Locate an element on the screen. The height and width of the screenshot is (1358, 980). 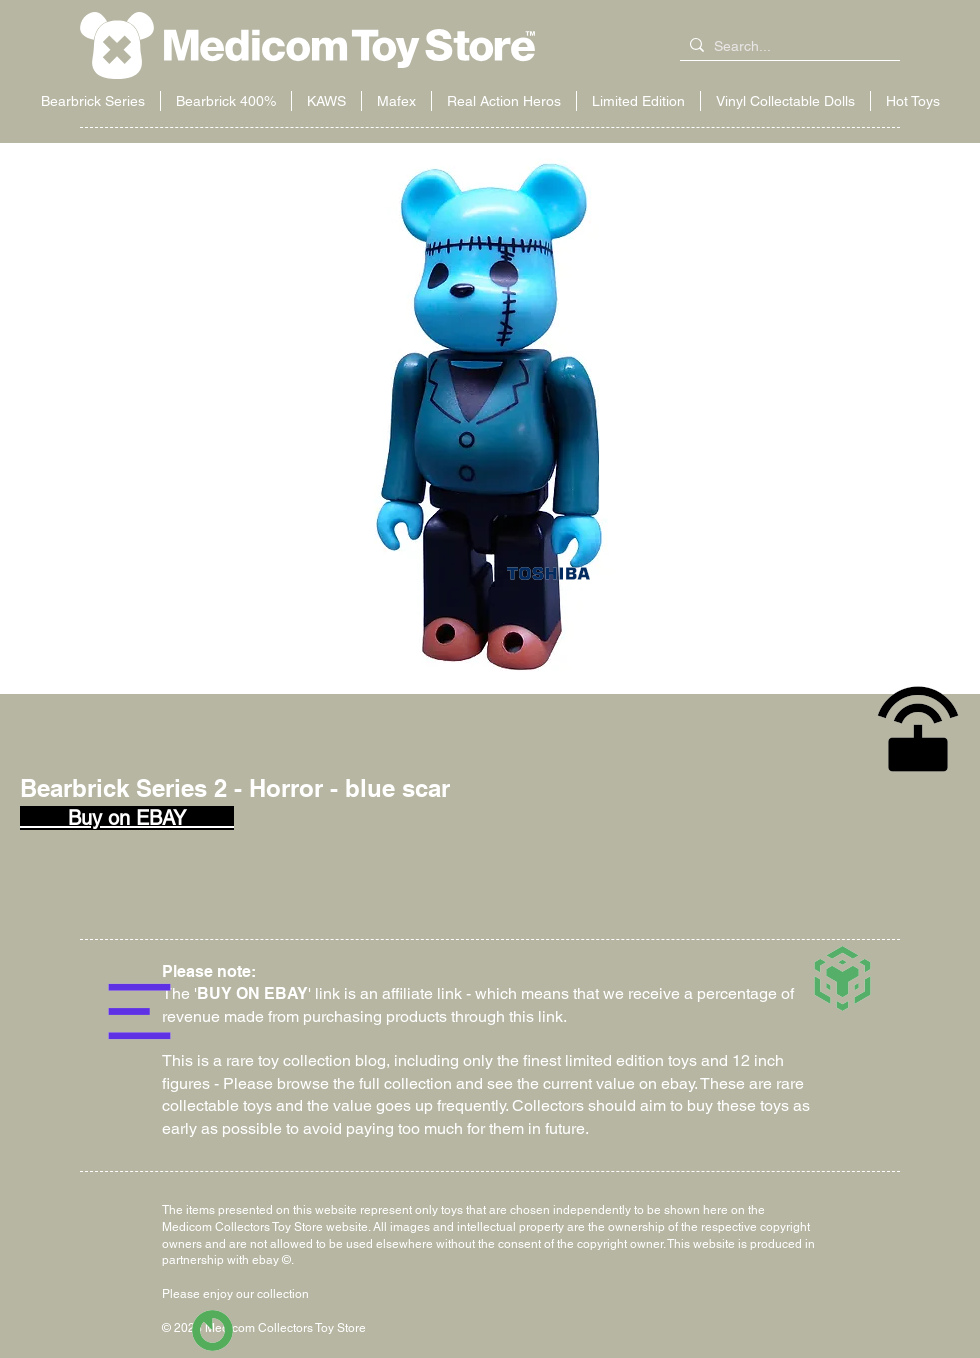
Toshiba brand logo is located at coordinates (548, 573).